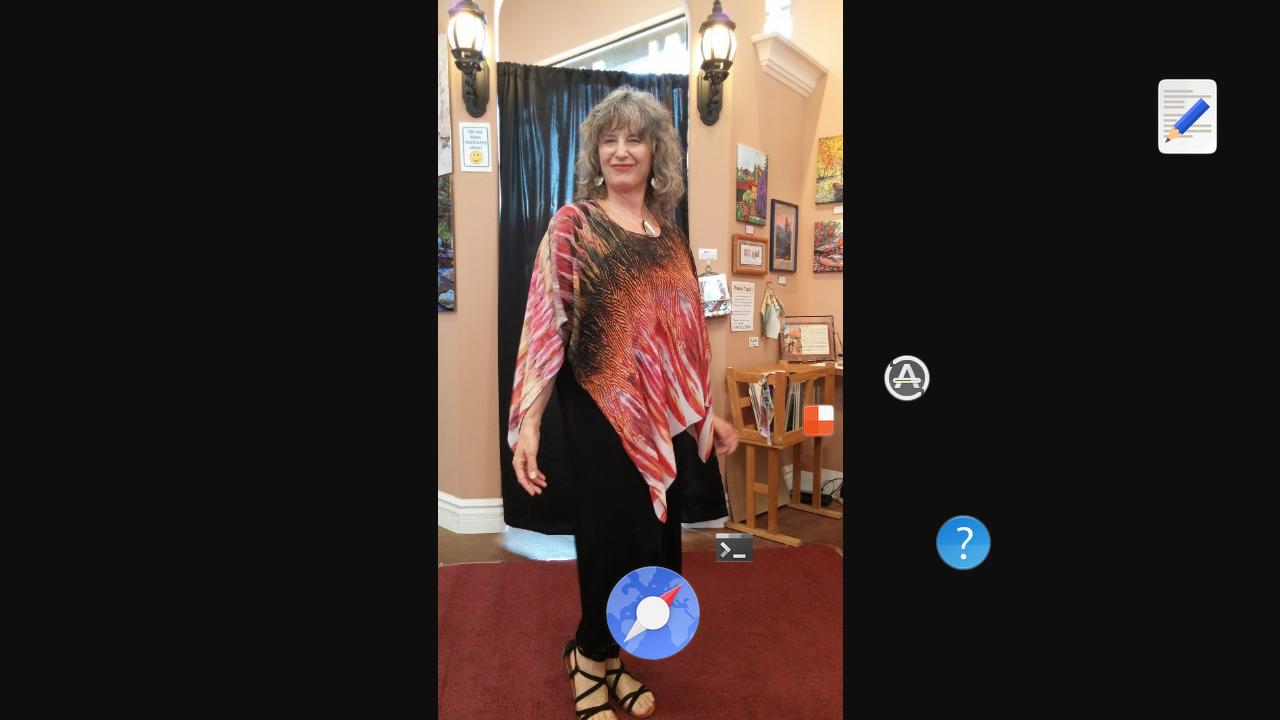 The width and height of the screenshot is (1280, 720). Describe the element at coordinates (907, 378) in the screenshot. I see `open the system update manager` at that location.